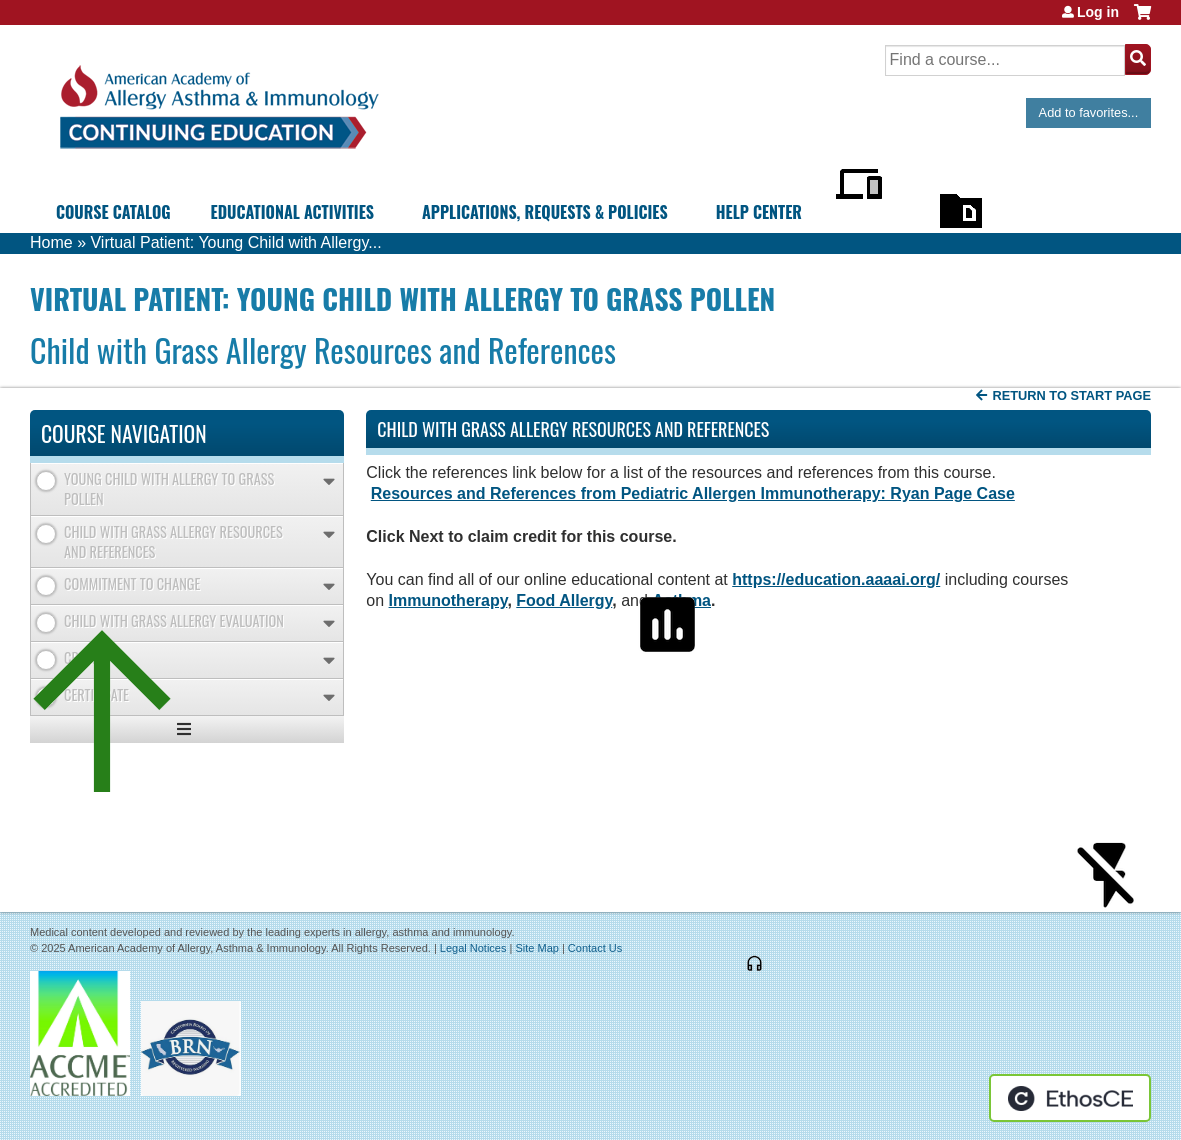 The image size is (1181, 1140). What do you see at coordinates (754, 964) in the screenshot?
I see `access audio or voice support` at bounding box center [754, 964].